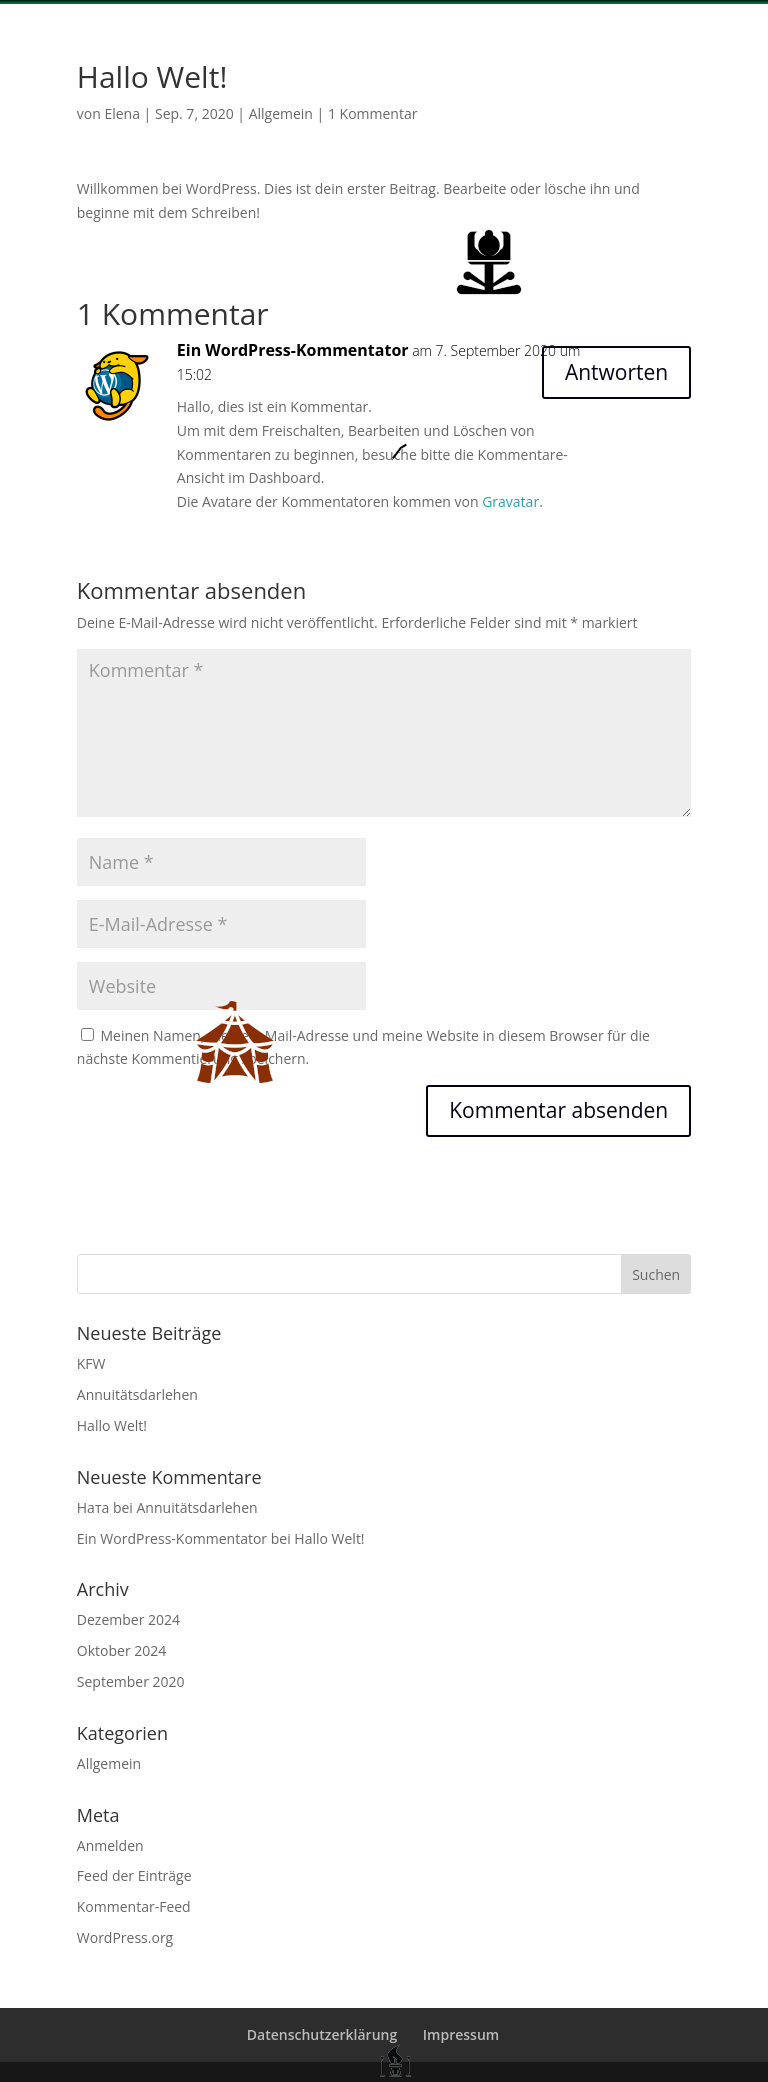  I want to click on access meditation or mindfulness features, so click(489, 262).